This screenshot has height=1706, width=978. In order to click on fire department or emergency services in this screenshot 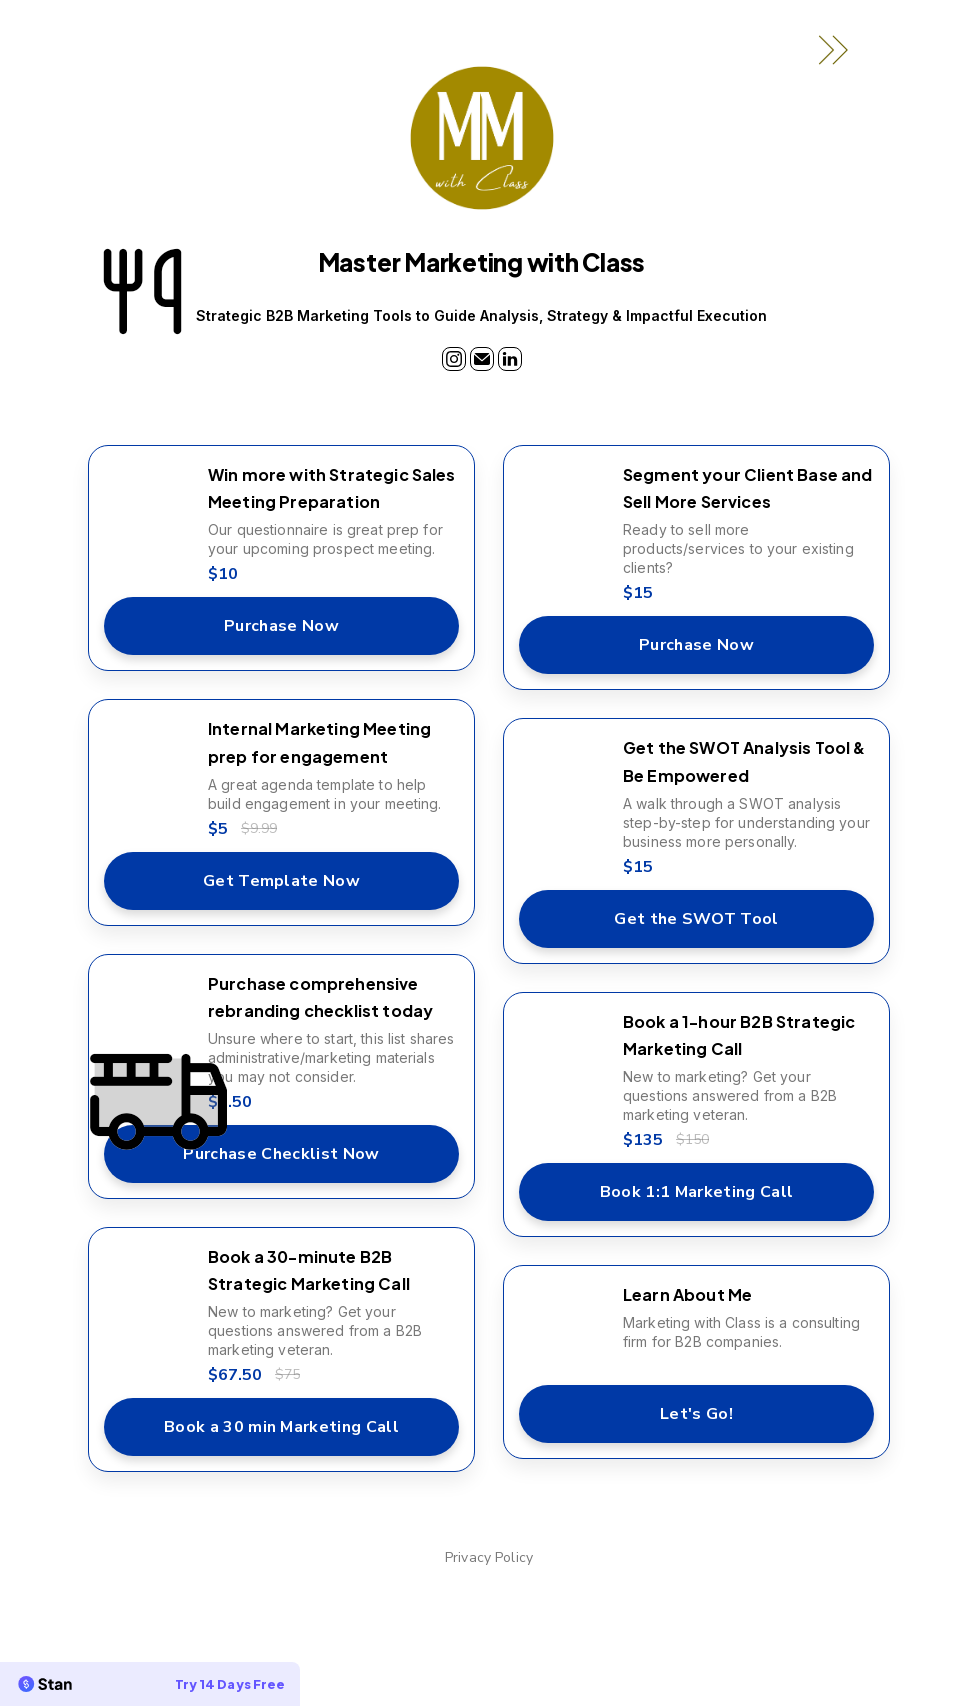, I will do `click(154, 1095)`.